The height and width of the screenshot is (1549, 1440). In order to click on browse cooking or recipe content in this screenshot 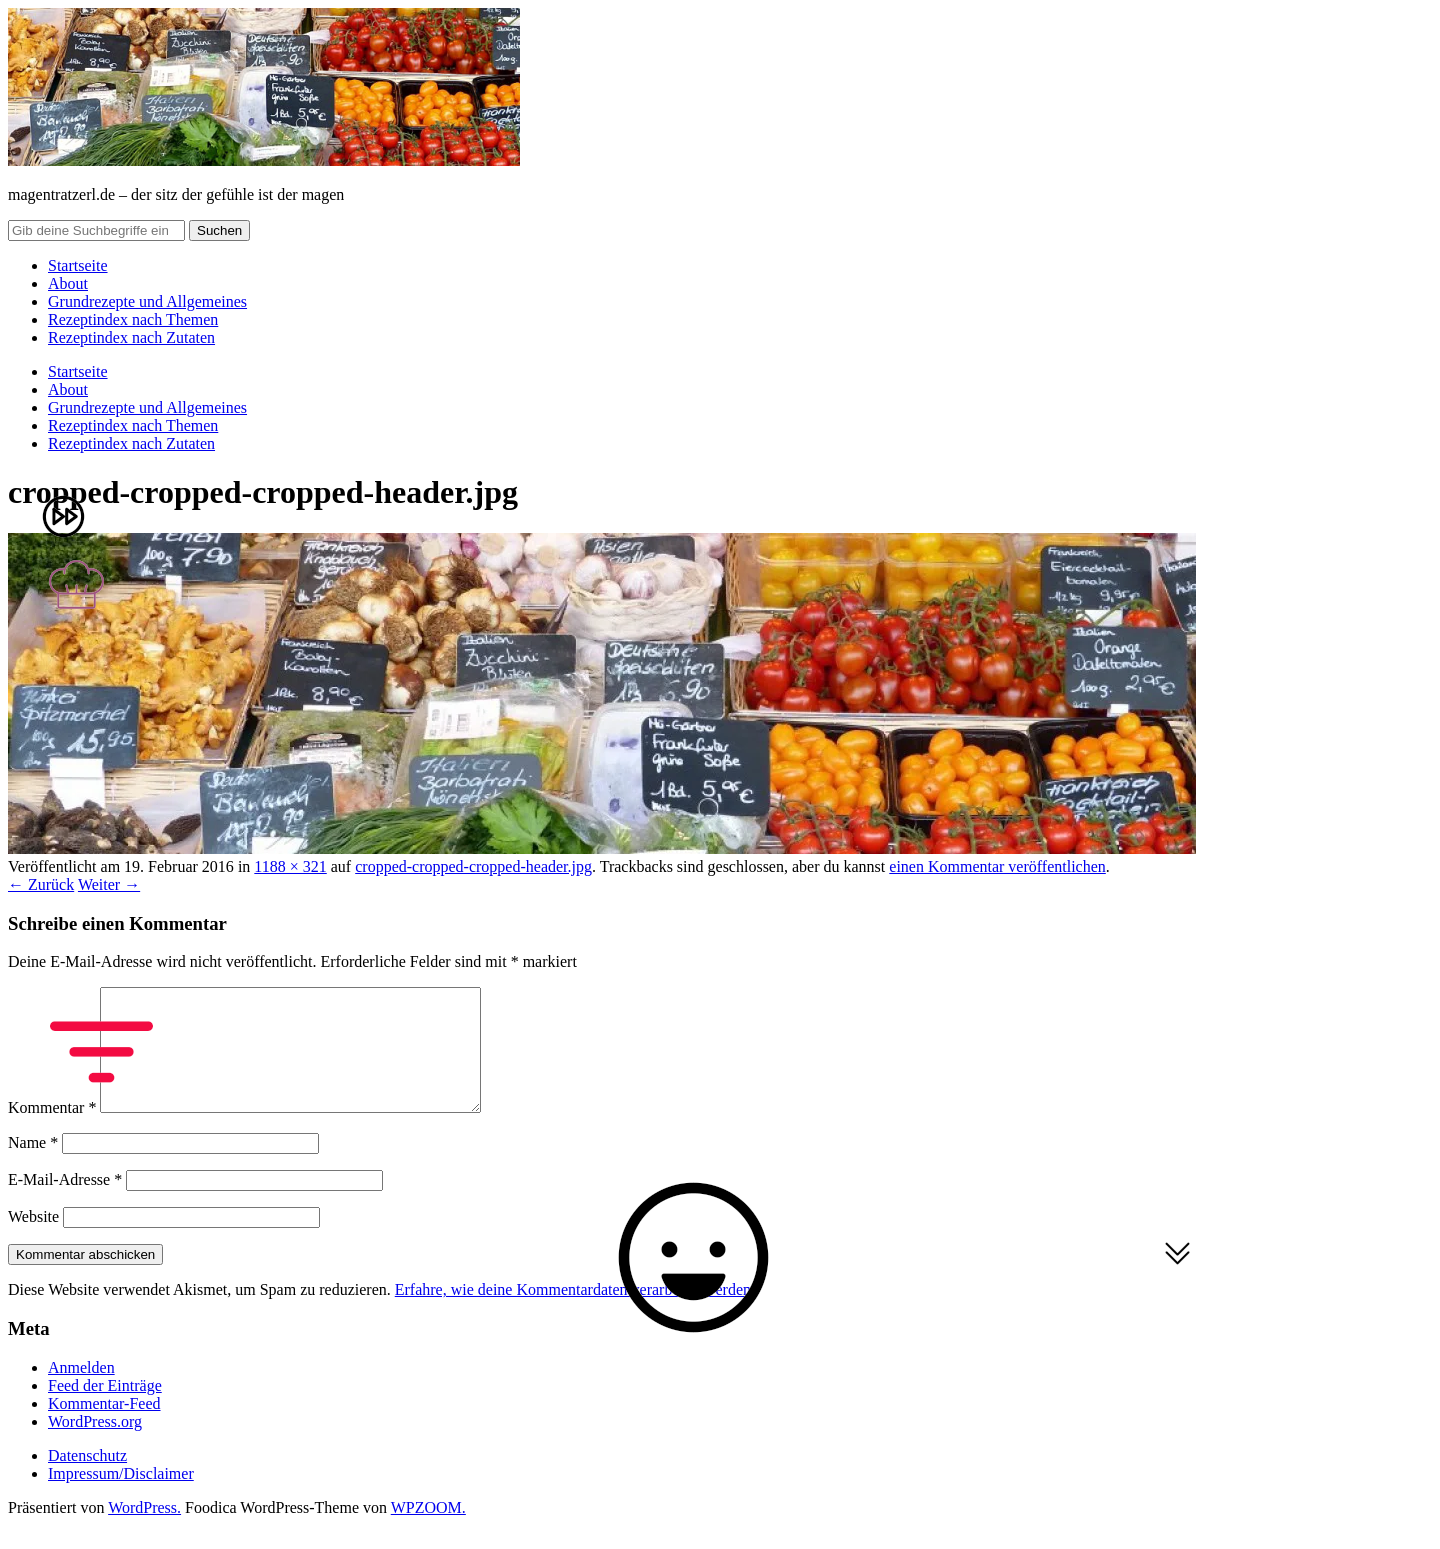, I will do `click(76, 585)`.